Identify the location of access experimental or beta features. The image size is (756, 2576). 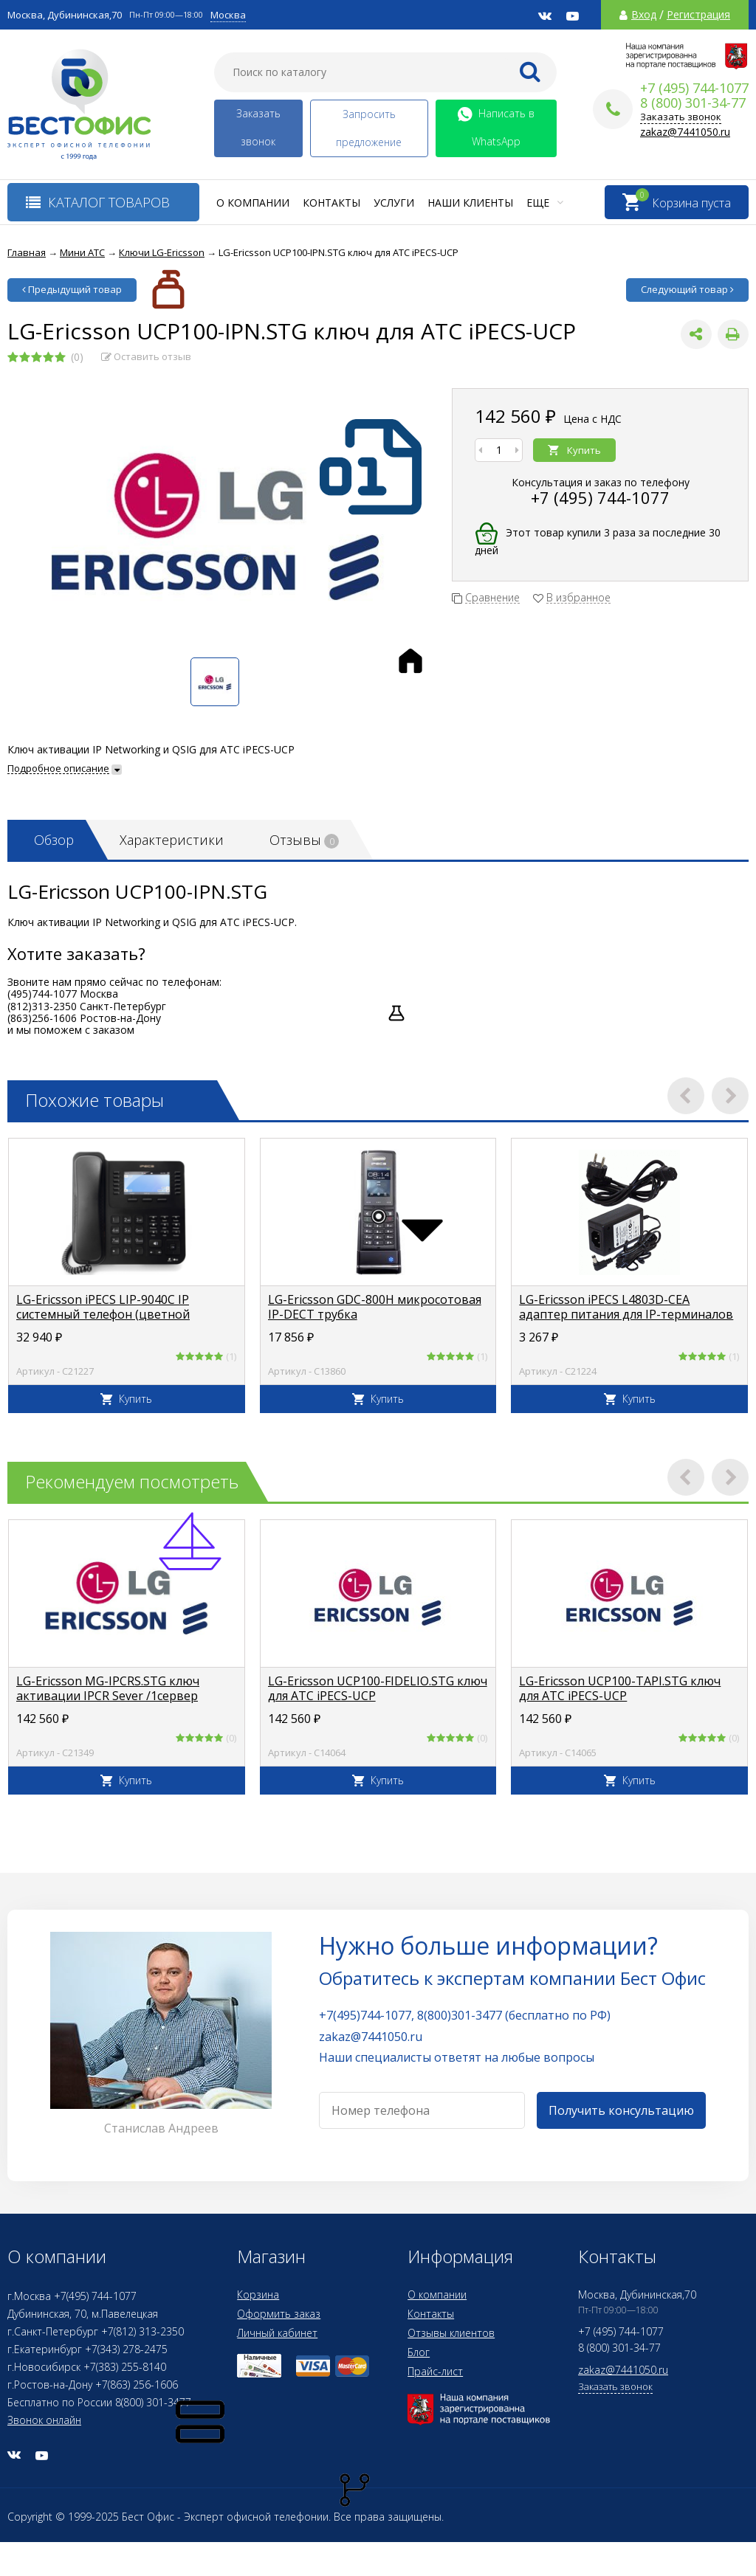
(396, 1013).